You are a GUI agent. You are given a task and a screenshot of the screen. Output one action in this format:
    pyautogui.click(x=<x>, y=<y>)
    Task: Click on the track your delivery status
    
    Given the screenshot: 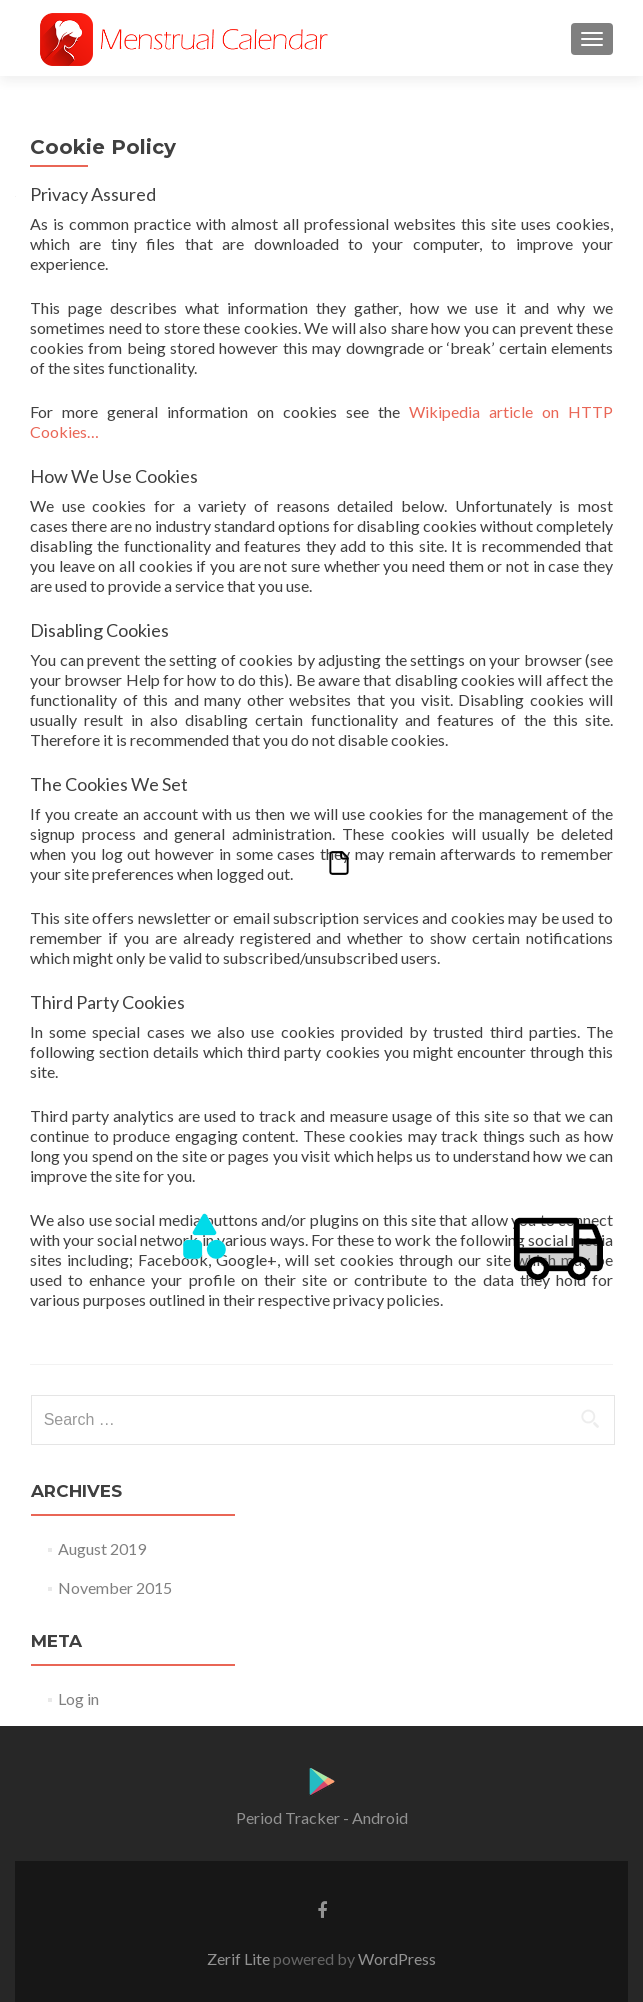 What is the action you would take?
    pyautogui.click(x=555, y=1244)
    